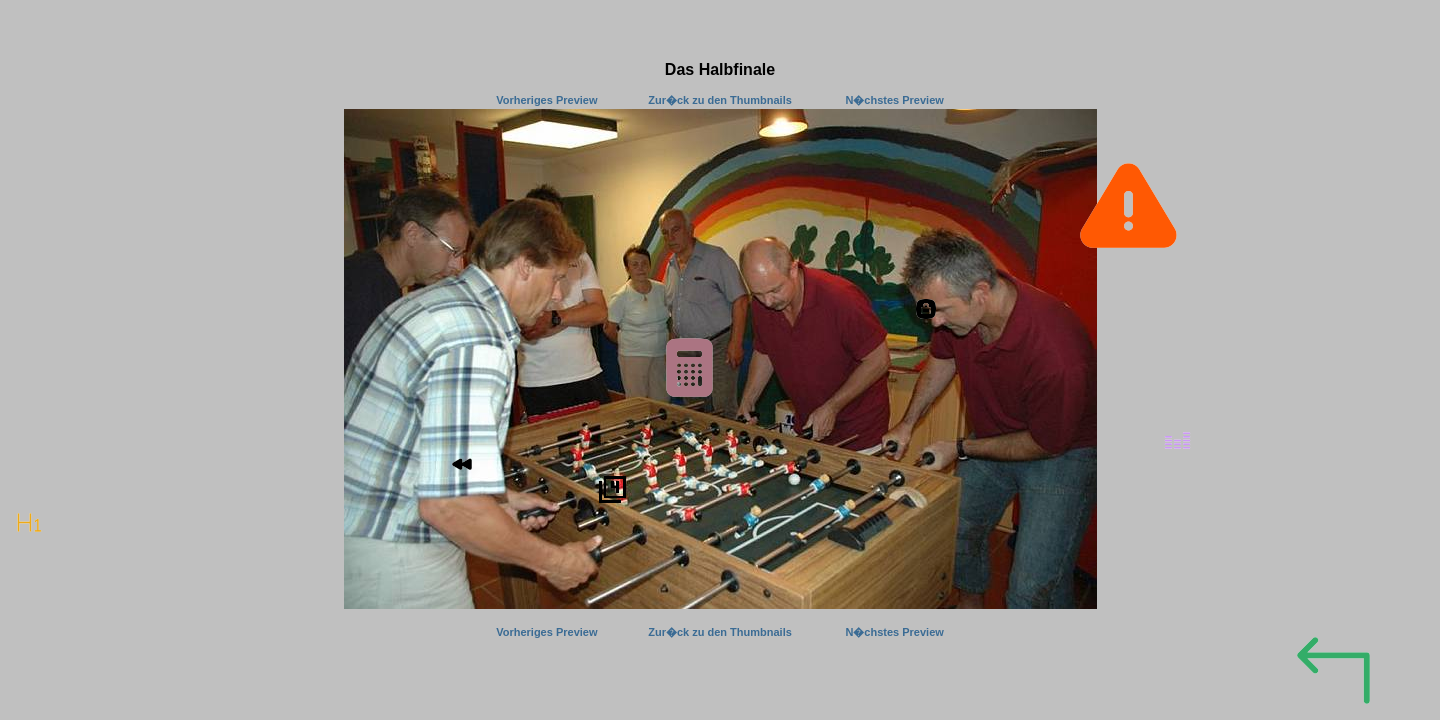 This screenshot has height=720, width=1440. What do you see at coordinates (29, 522) in the screenshot?
I see `format text as heading level 1` at bounding box center [29, 522].